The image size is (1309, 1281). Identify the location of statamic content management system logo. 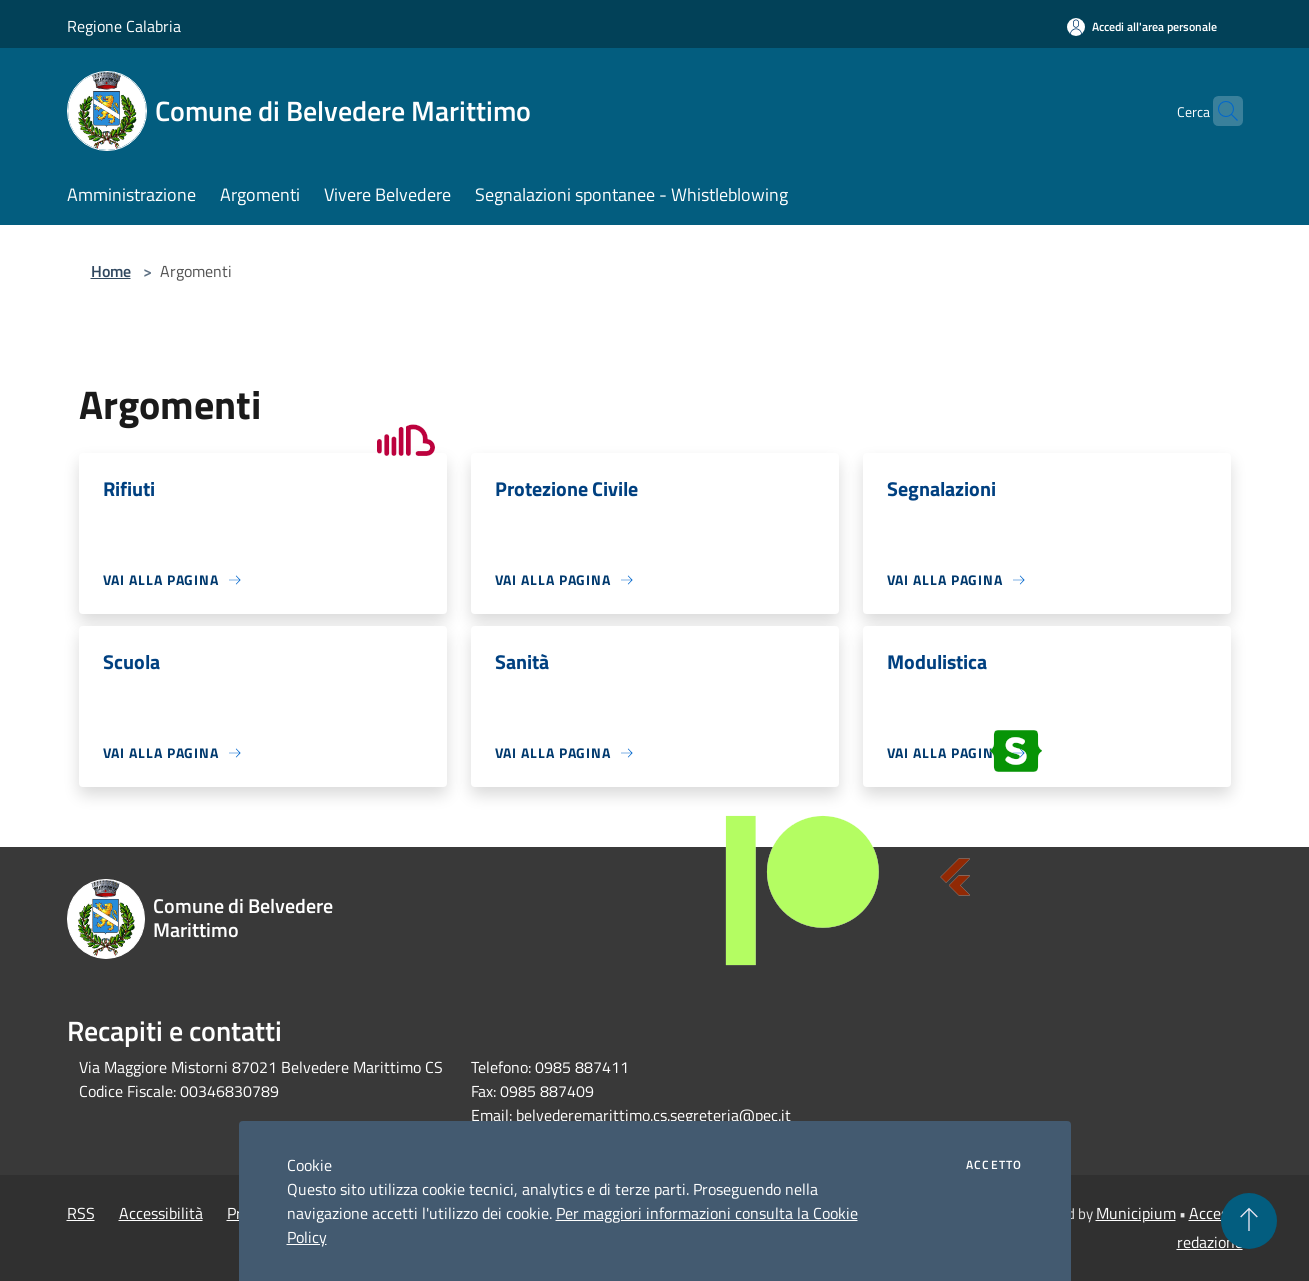
(1016, 751).